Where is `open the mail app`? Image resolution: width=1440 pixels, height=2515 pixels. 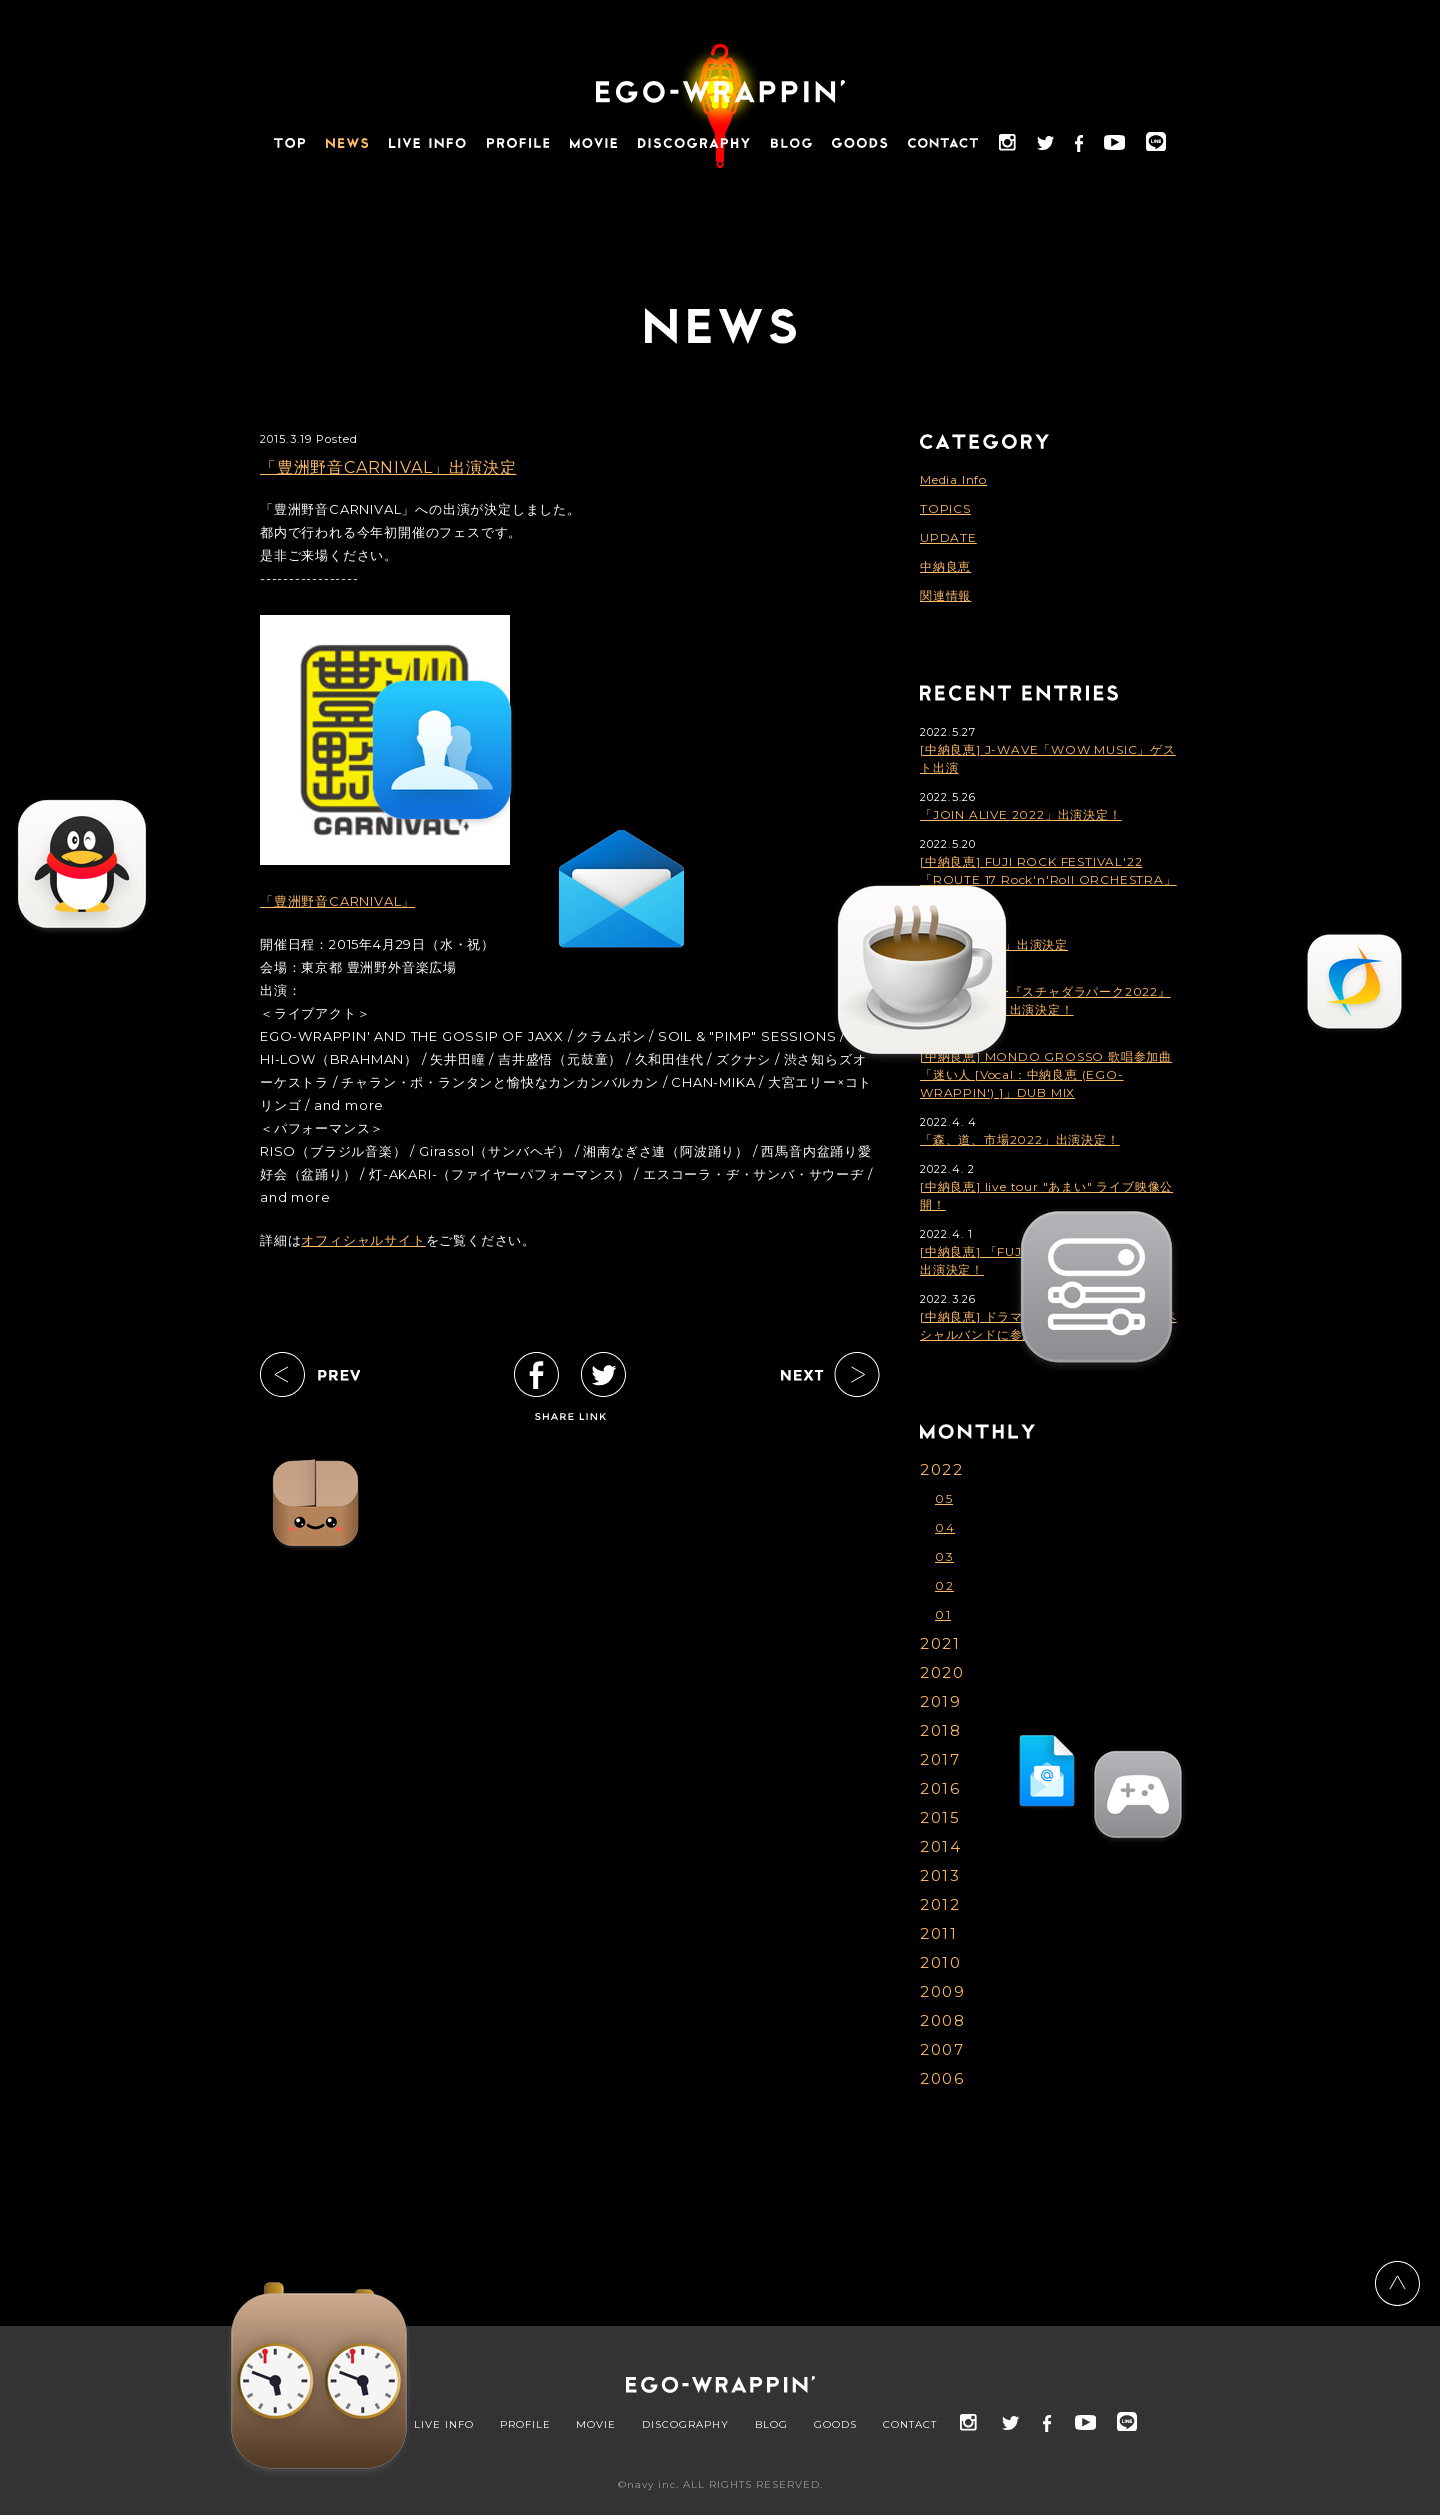
open the mail app is located at coordinates (621, 892).